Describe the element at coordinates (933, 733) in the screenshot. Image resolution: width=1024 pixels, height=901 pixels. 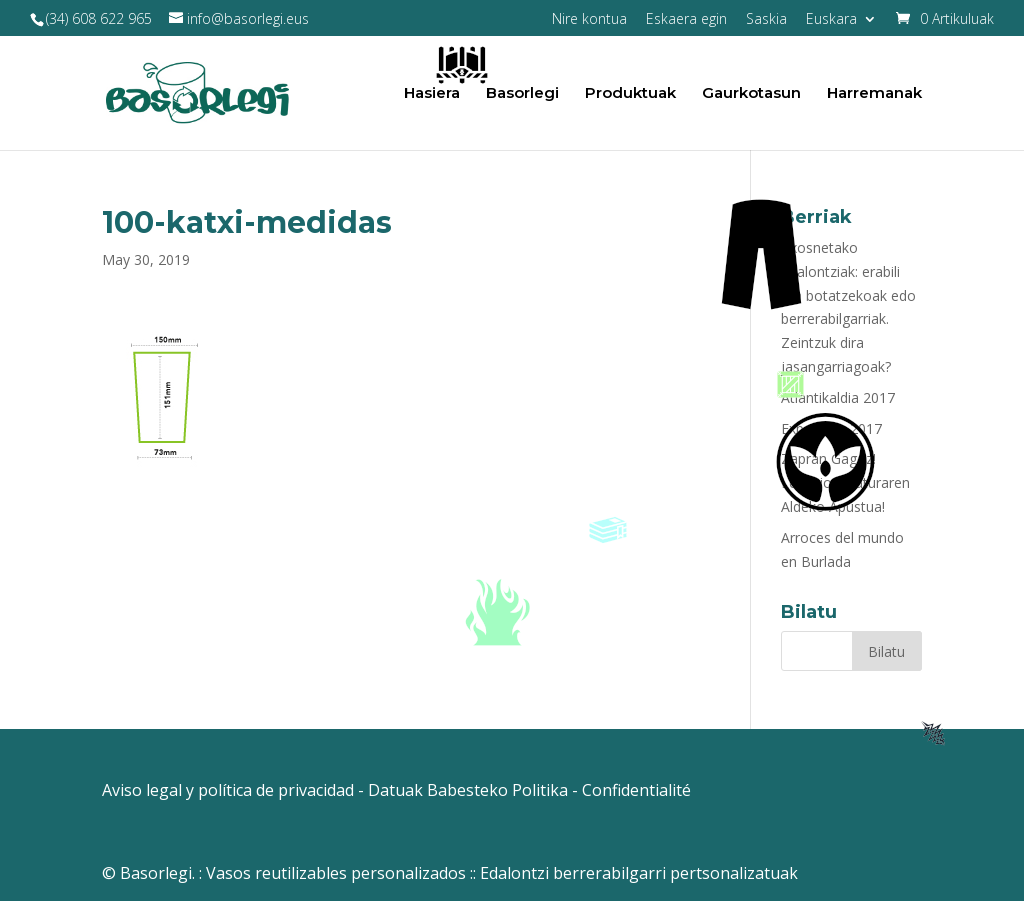
I see `indicates electrical frequency or power level` at that location.